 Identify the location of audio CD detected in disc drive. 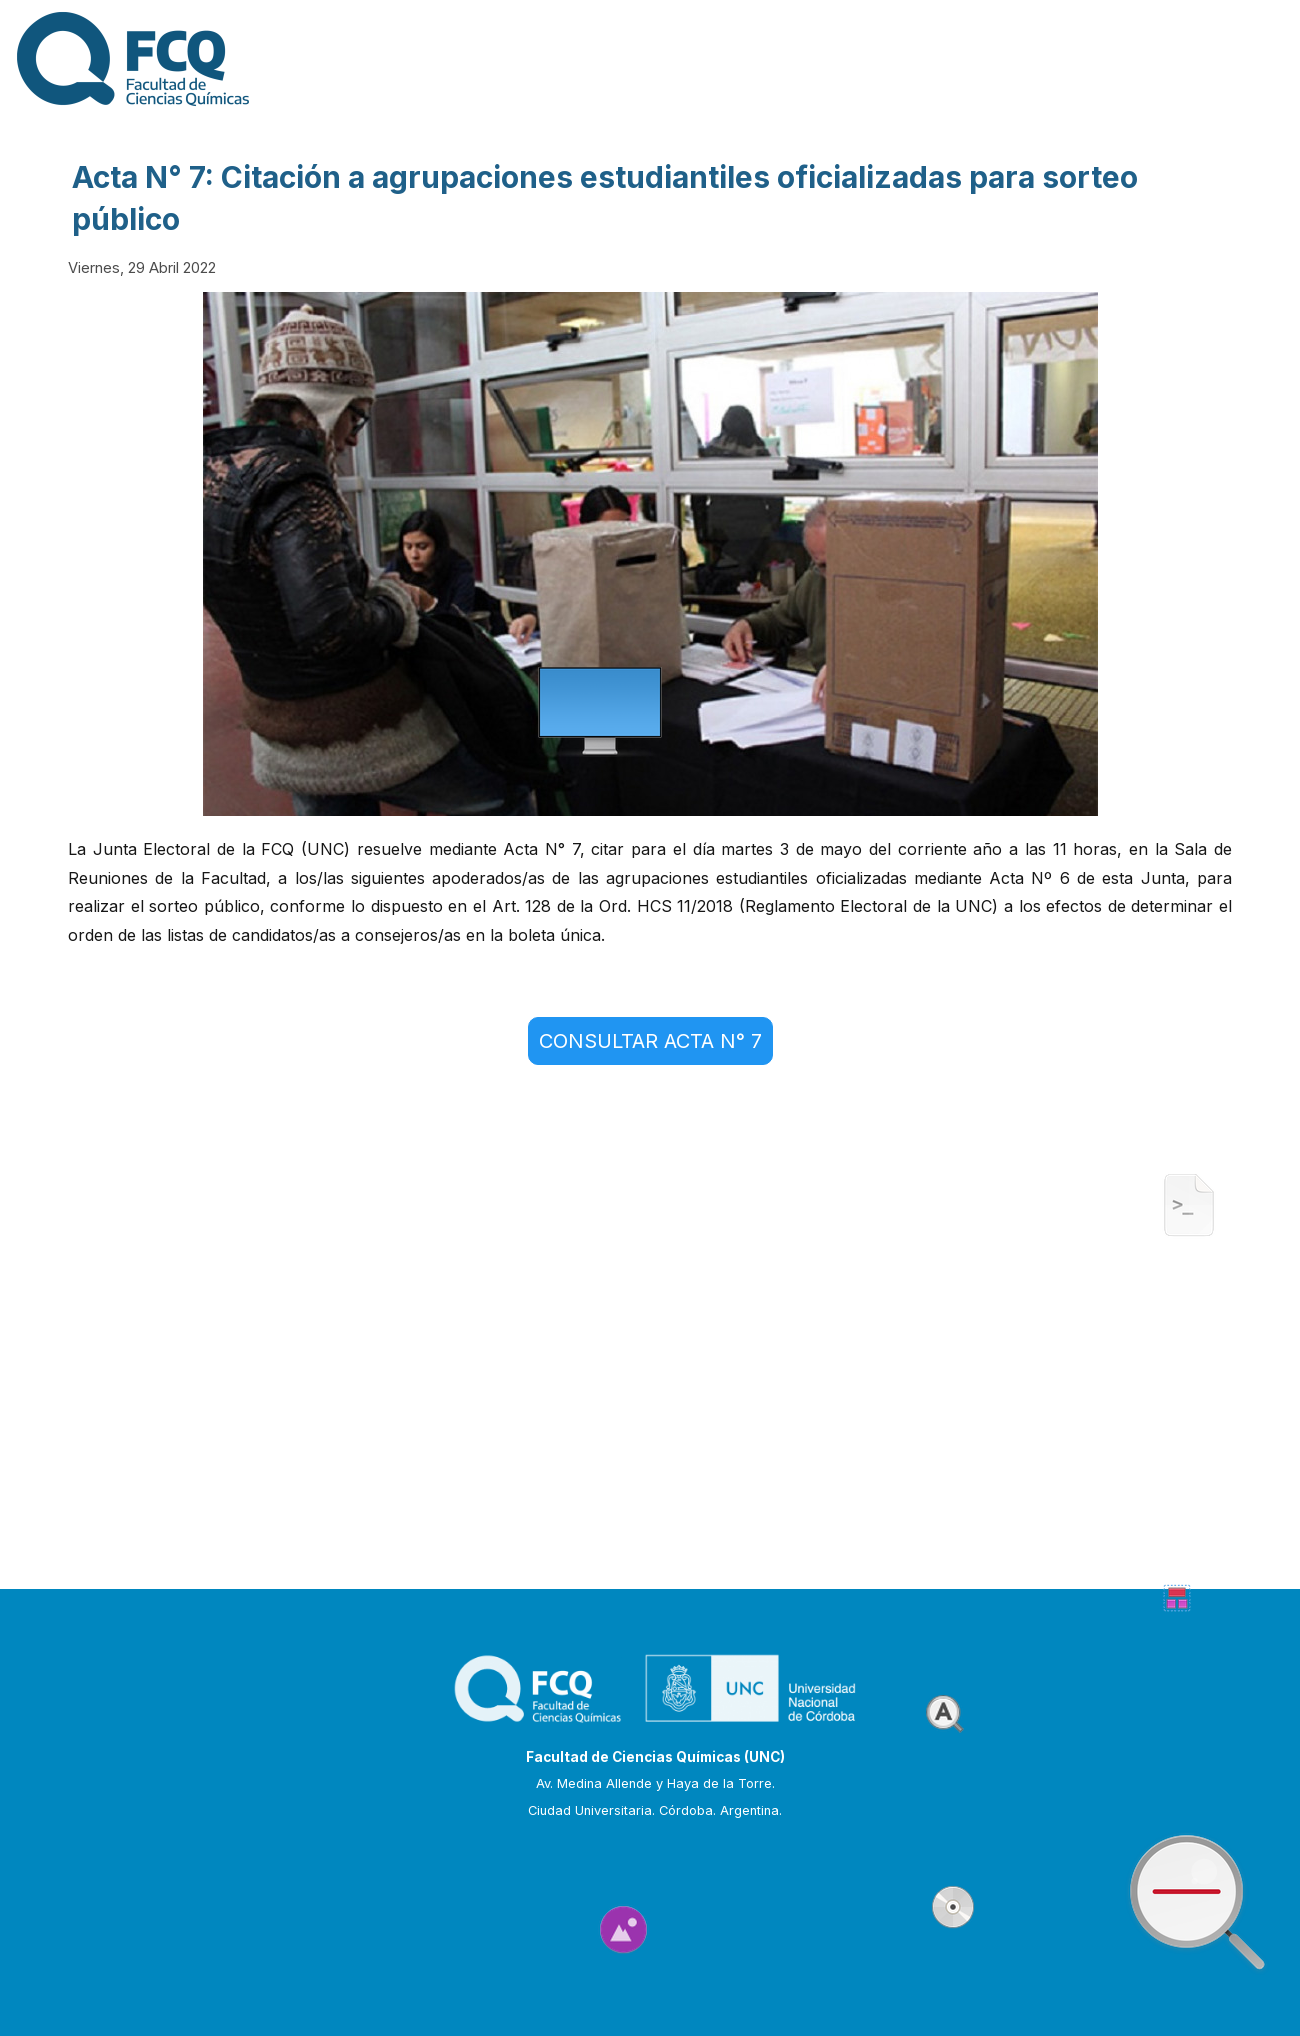
(953, 1907).